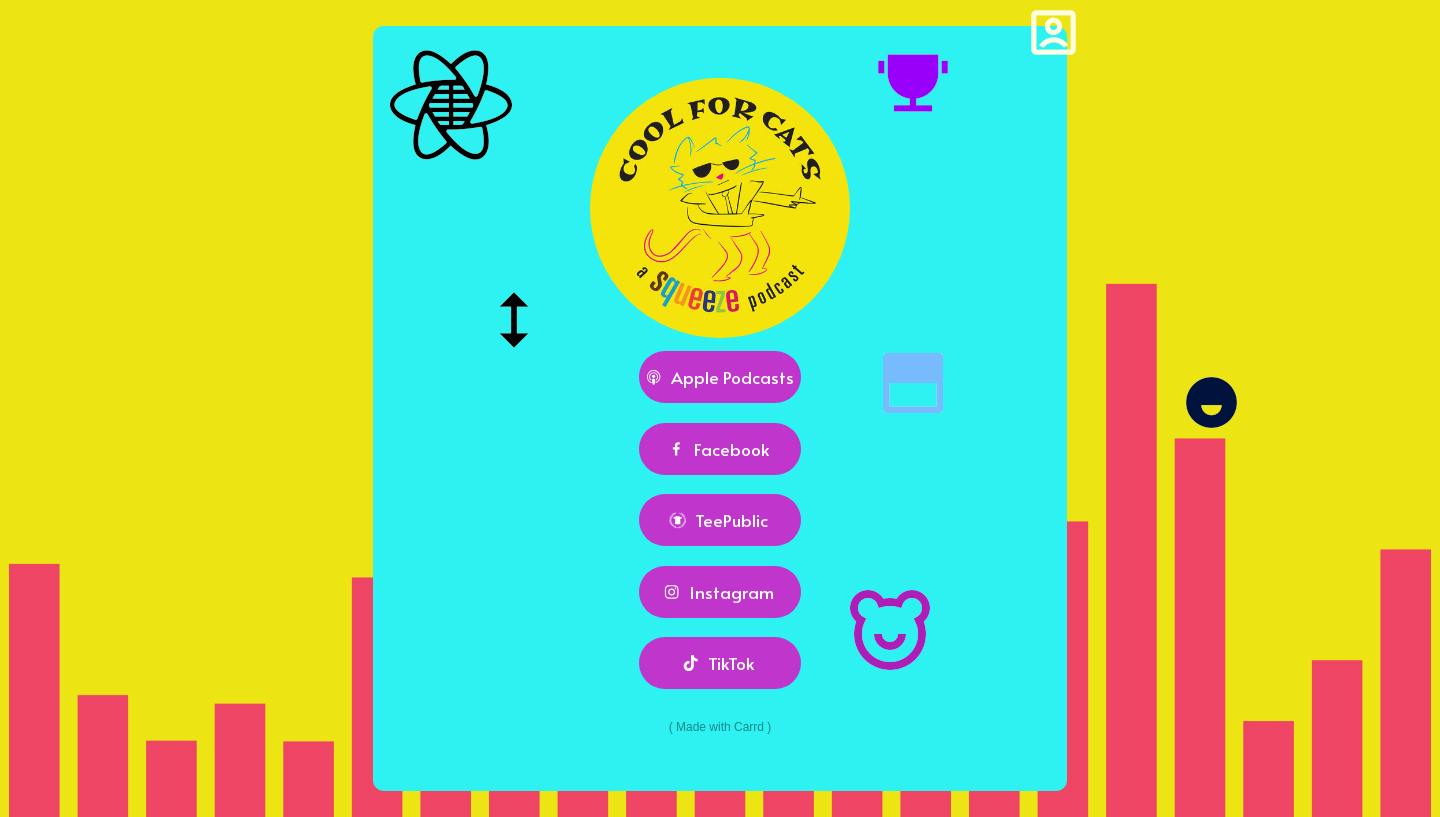  Describe the element at coordinates (890, 630) in the screenshot. I see `select bear avatar or profile icon` at that location.